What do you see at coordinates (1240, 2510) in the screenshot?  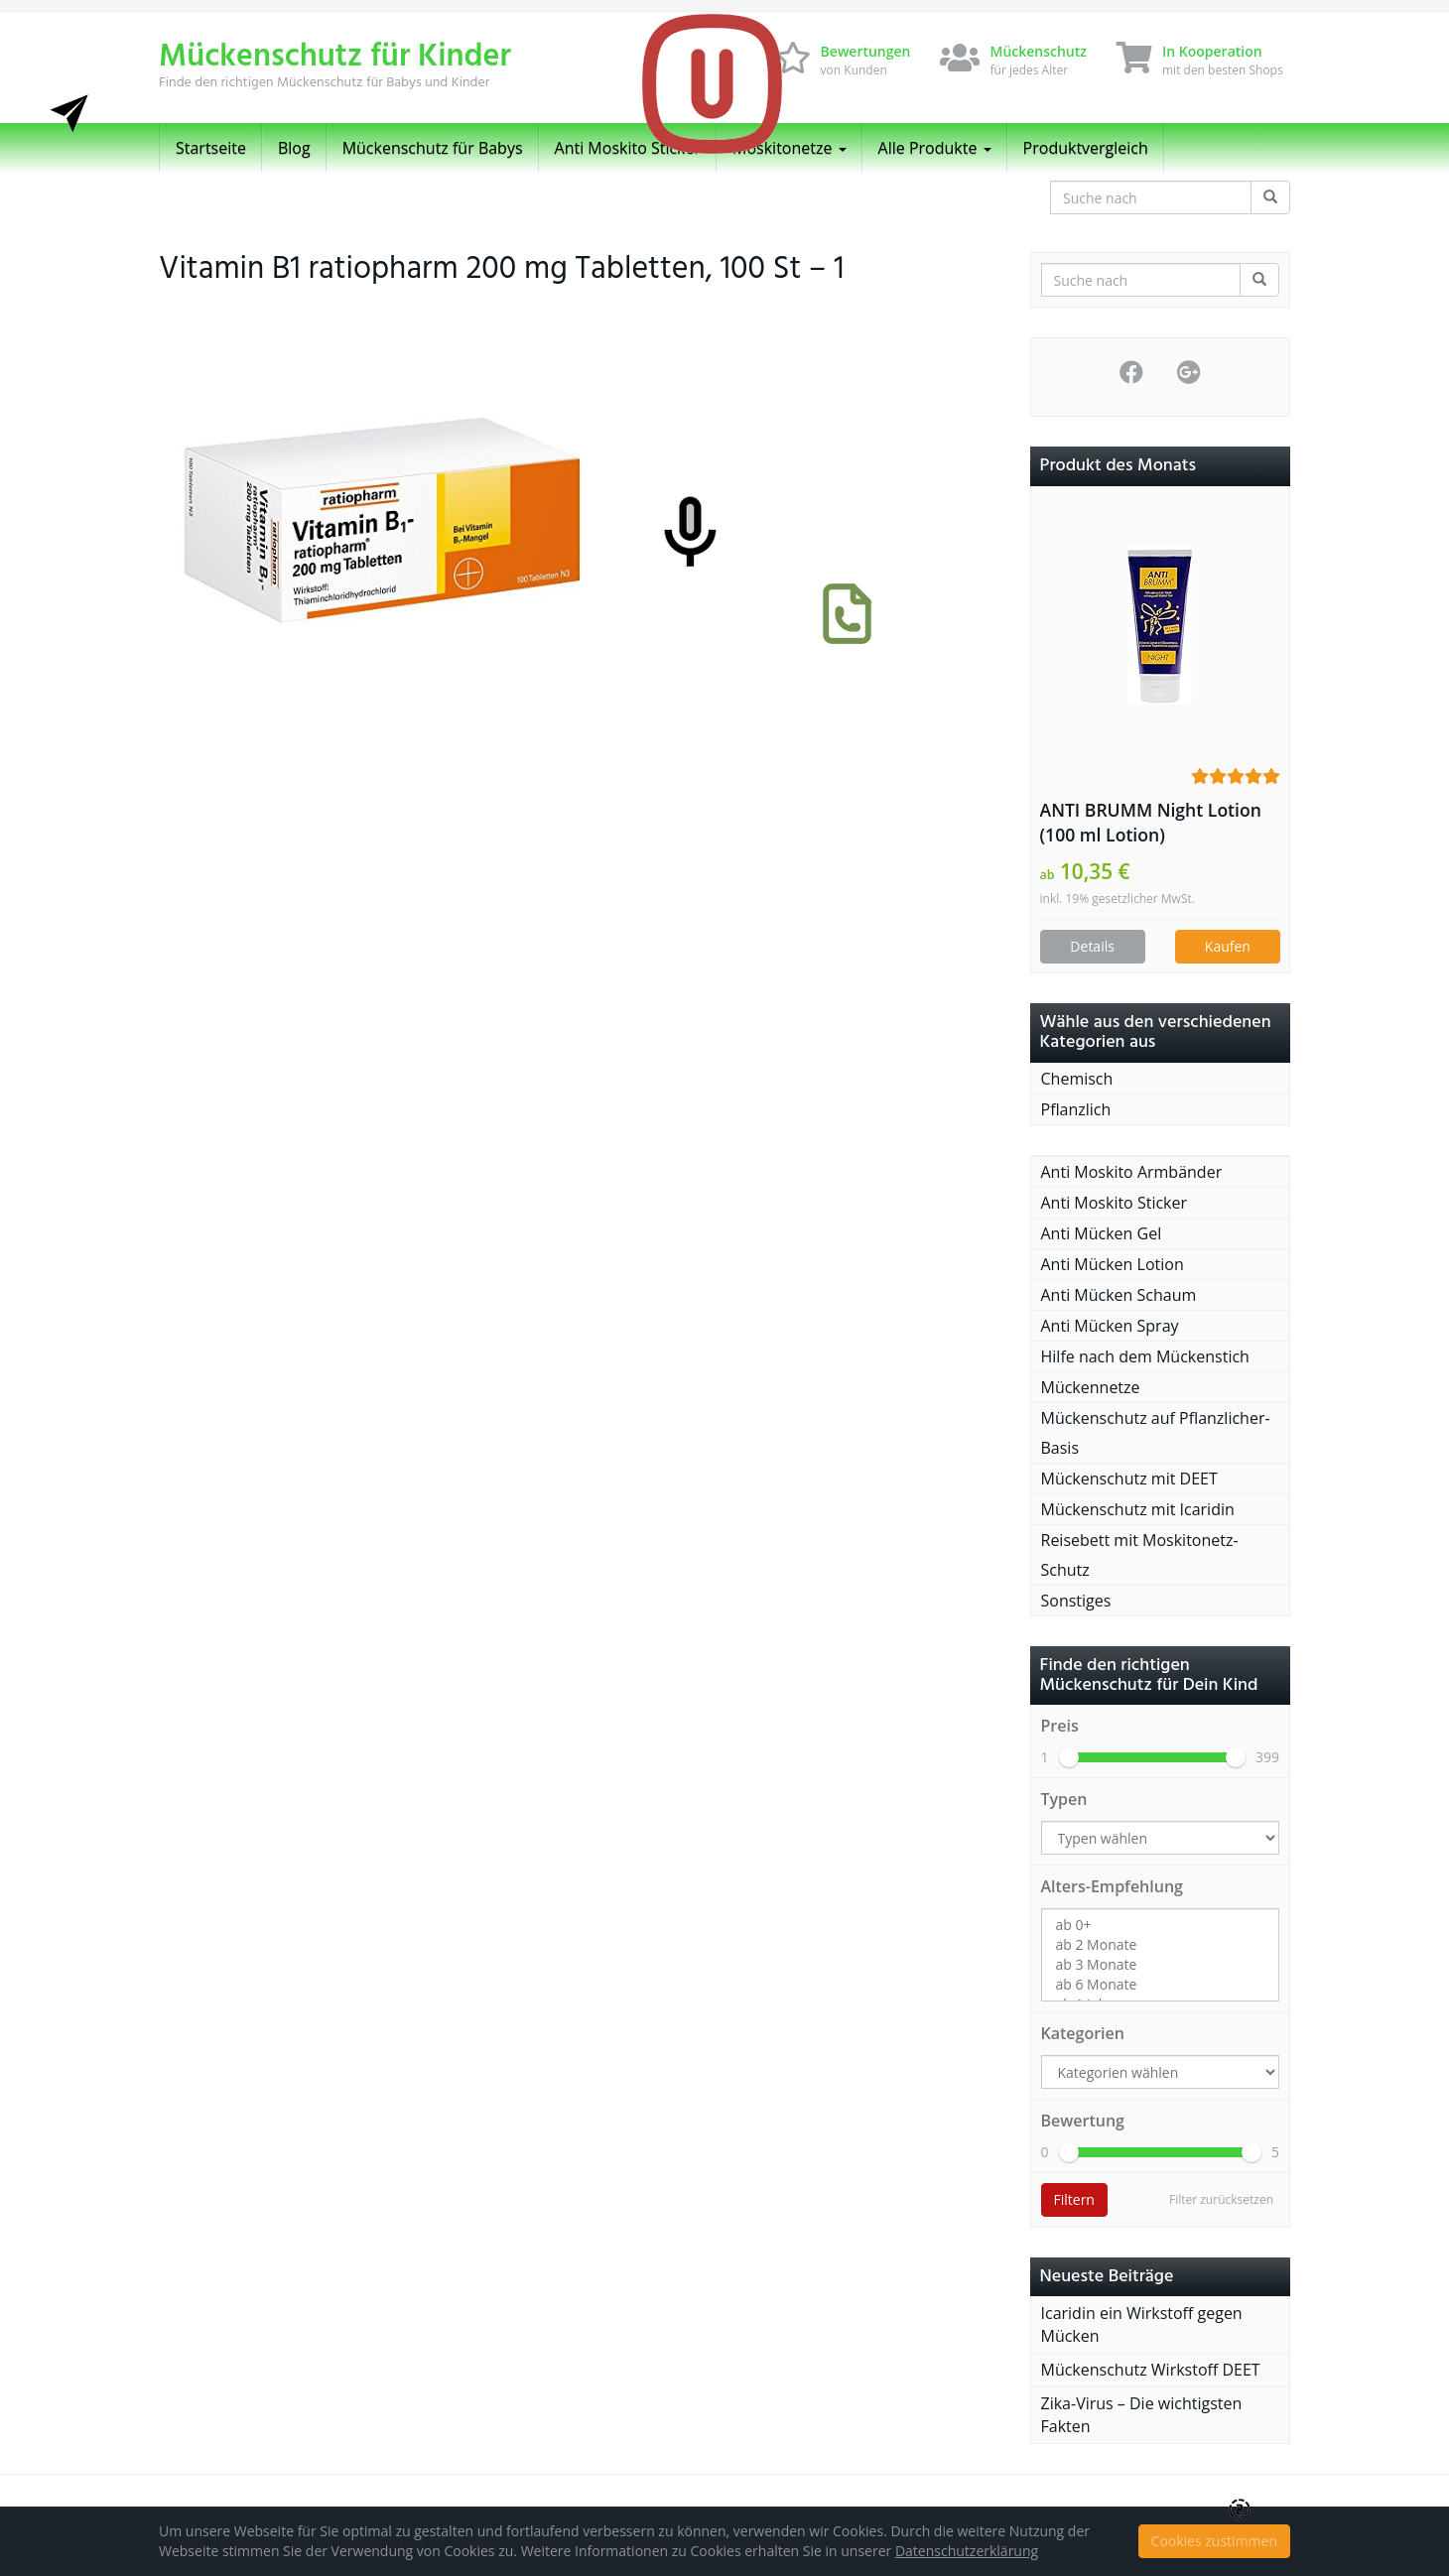 I see `step 2 of a multi-step process` at bounding box center [1240, 2510].